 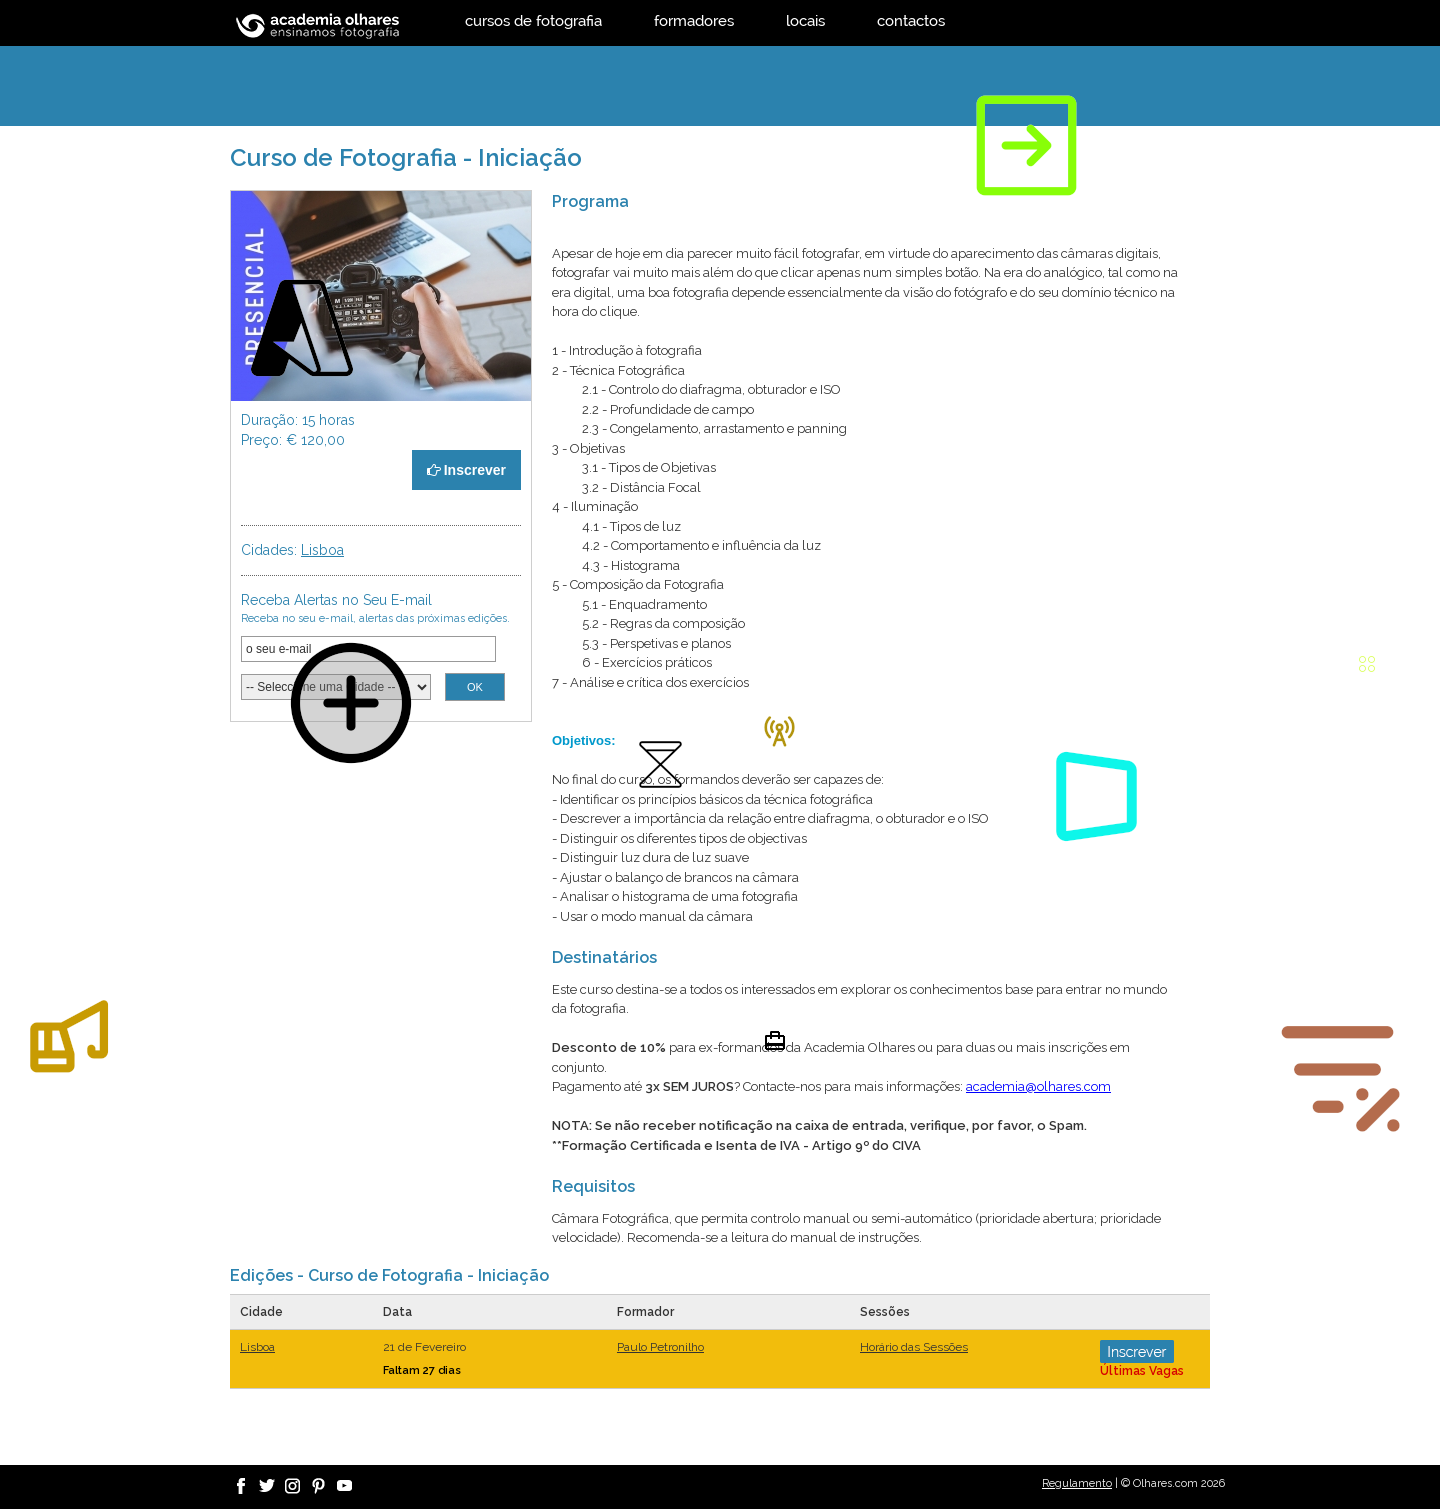 What do you see at coordinates (1096, 796) in the screenshot?
I see `adjust perspective or 3D view settings` at bounding box center [1096, 796].